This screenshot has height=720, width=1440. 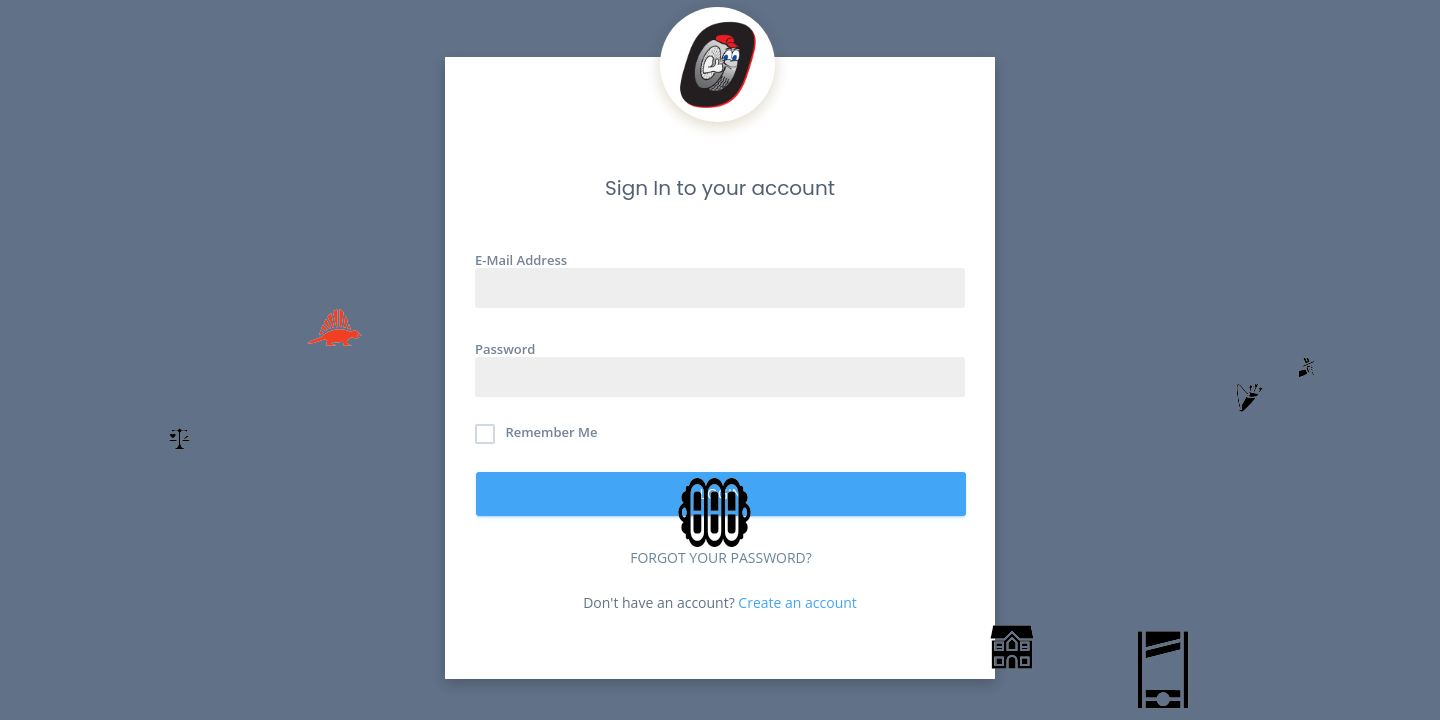 What do you see at coordinates (1250, 397) in the screenshot?
I see `equip or access arrow ammunition` at bounding box center [1250, 397].